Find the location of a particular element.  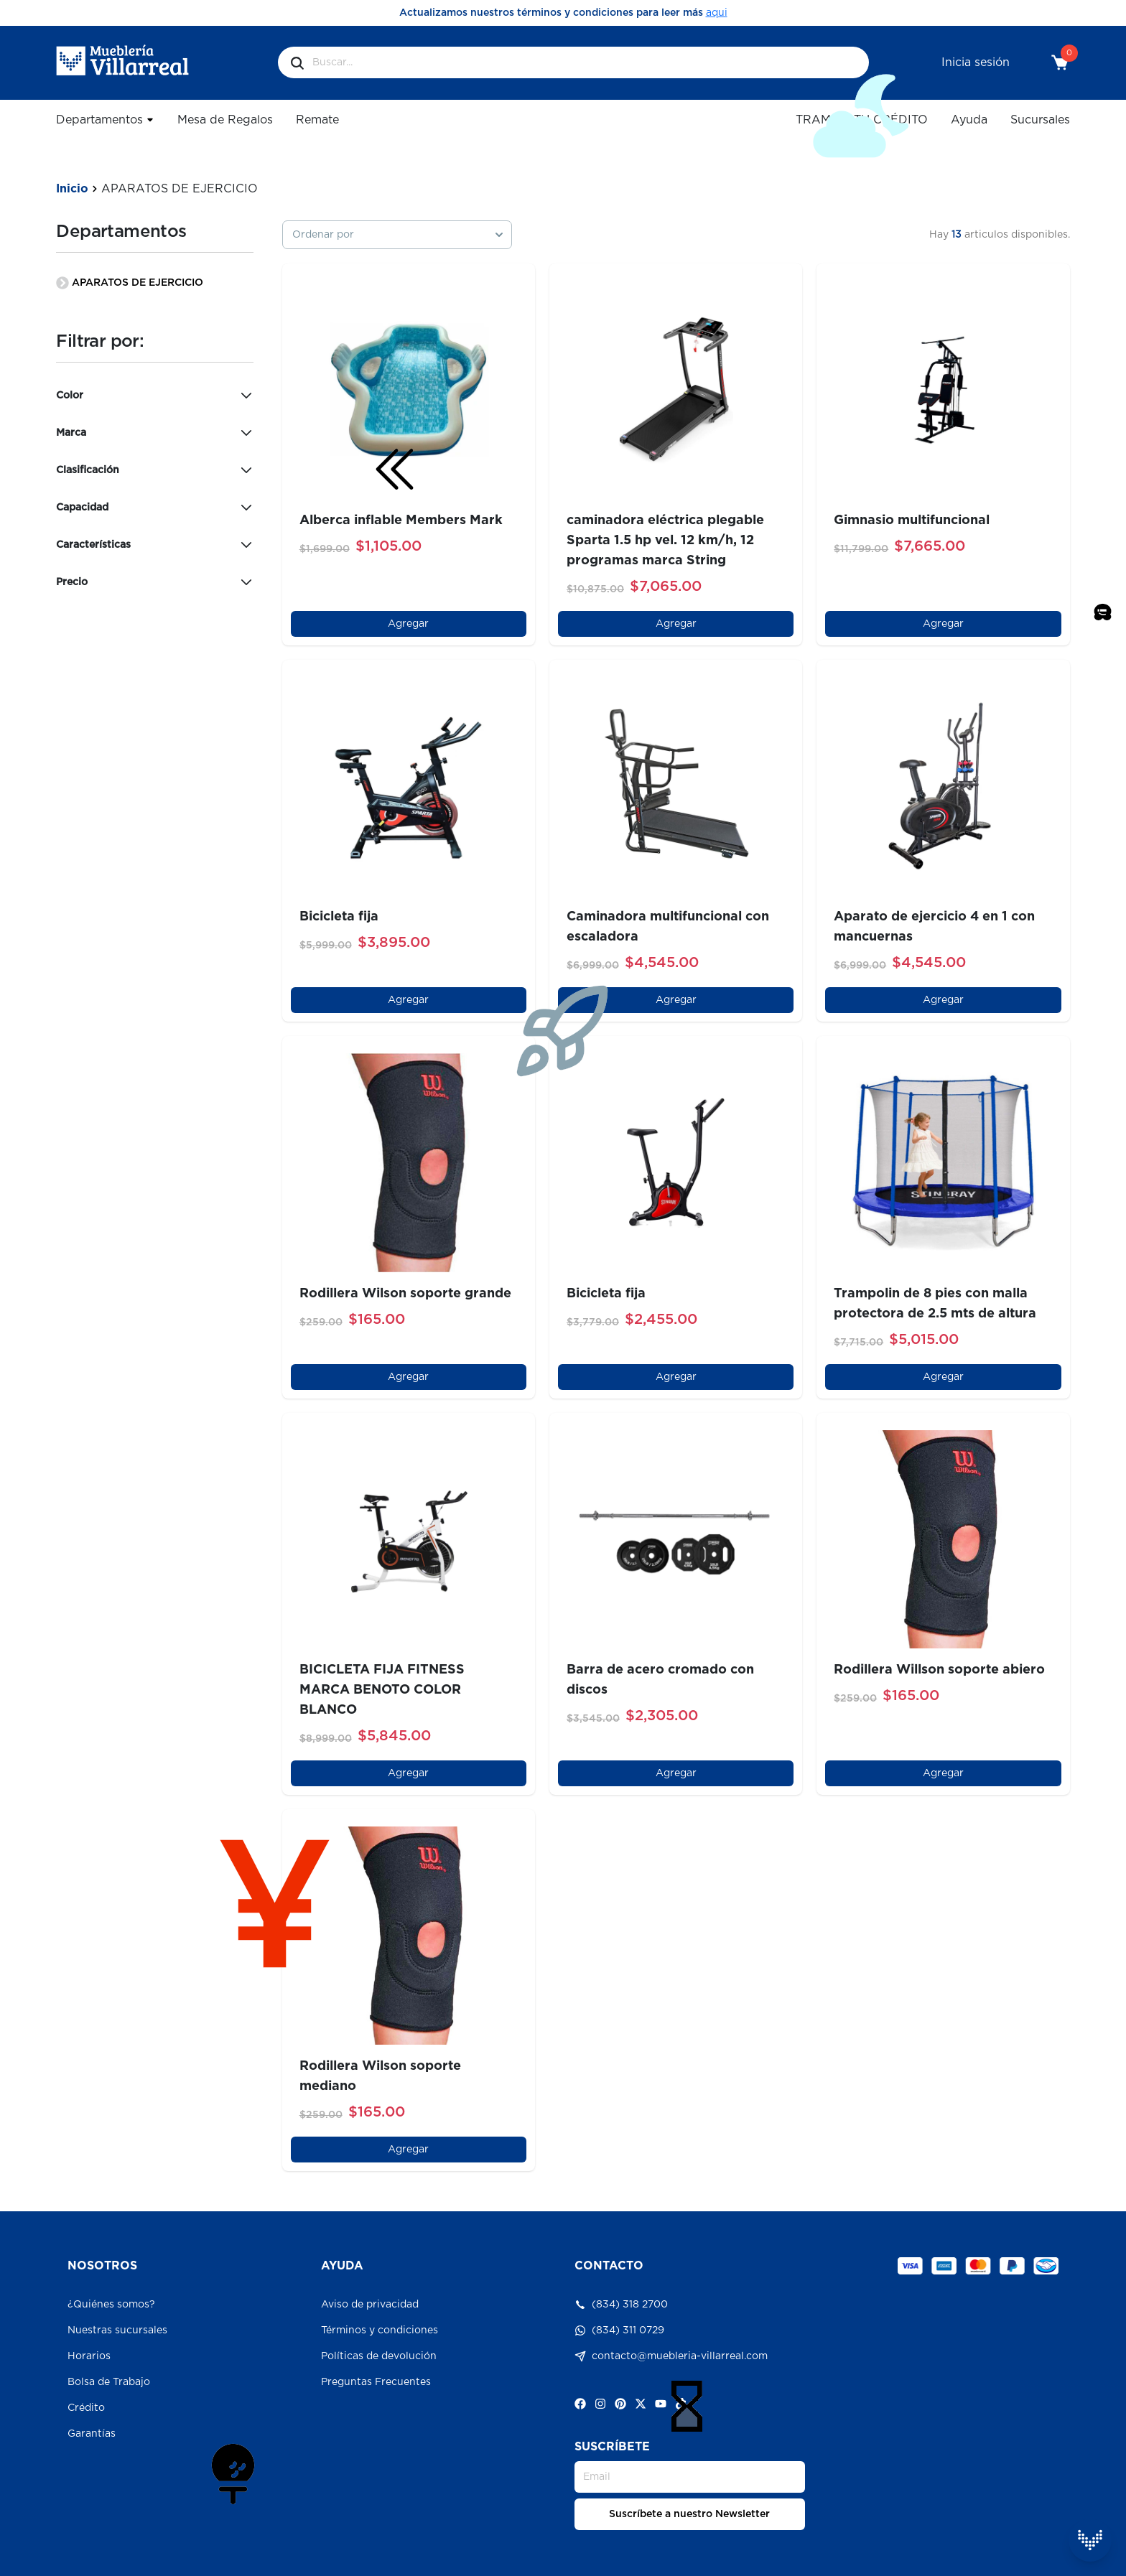

go back to the beginning is located at coordinates (394, 469).